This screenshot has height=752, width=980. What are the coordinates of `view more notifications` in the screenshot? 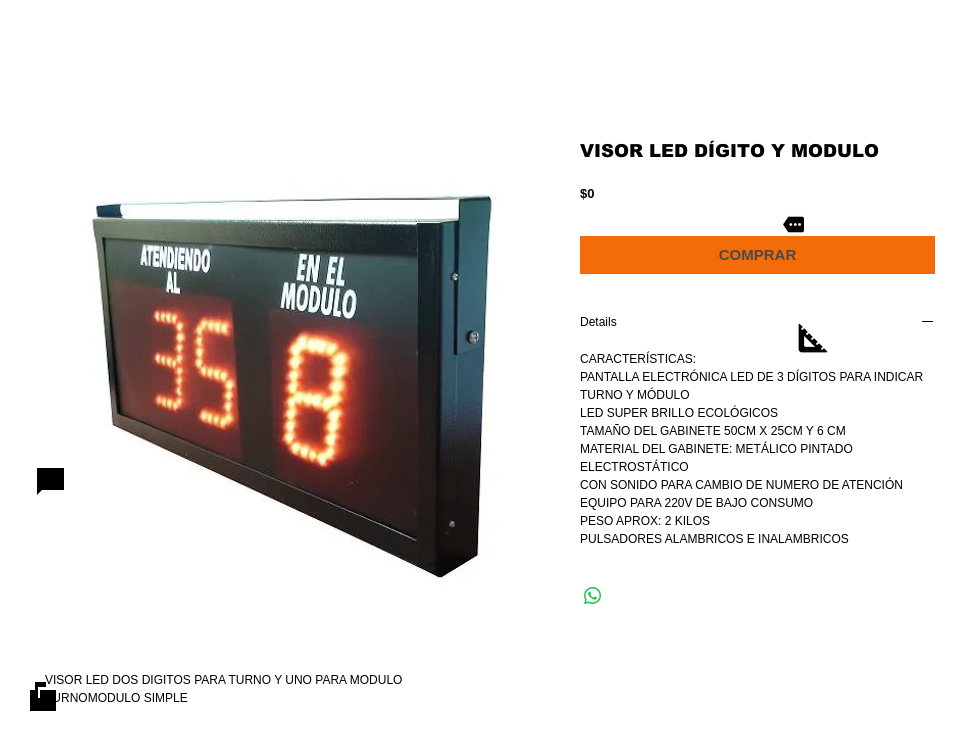 It's located at (793, 224).